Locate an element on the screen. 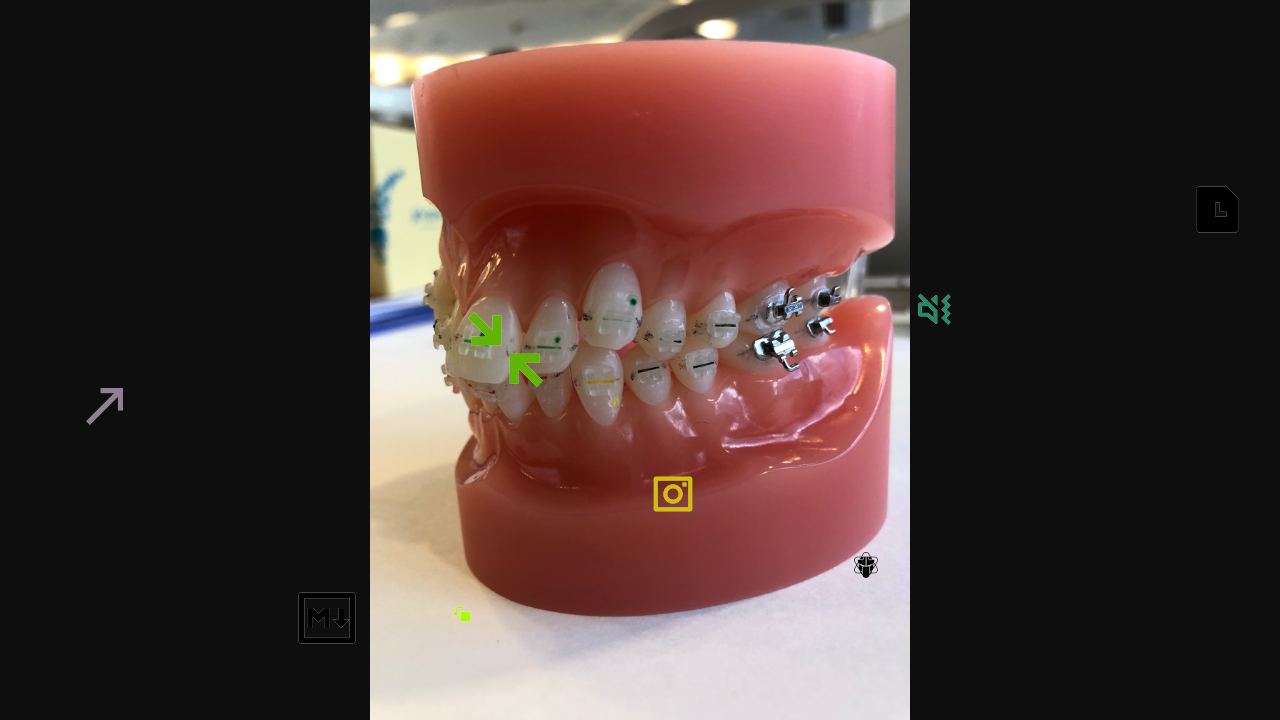 This screenshot has width=1280, height=720. view file version history is located at coordinates (1217, 209).